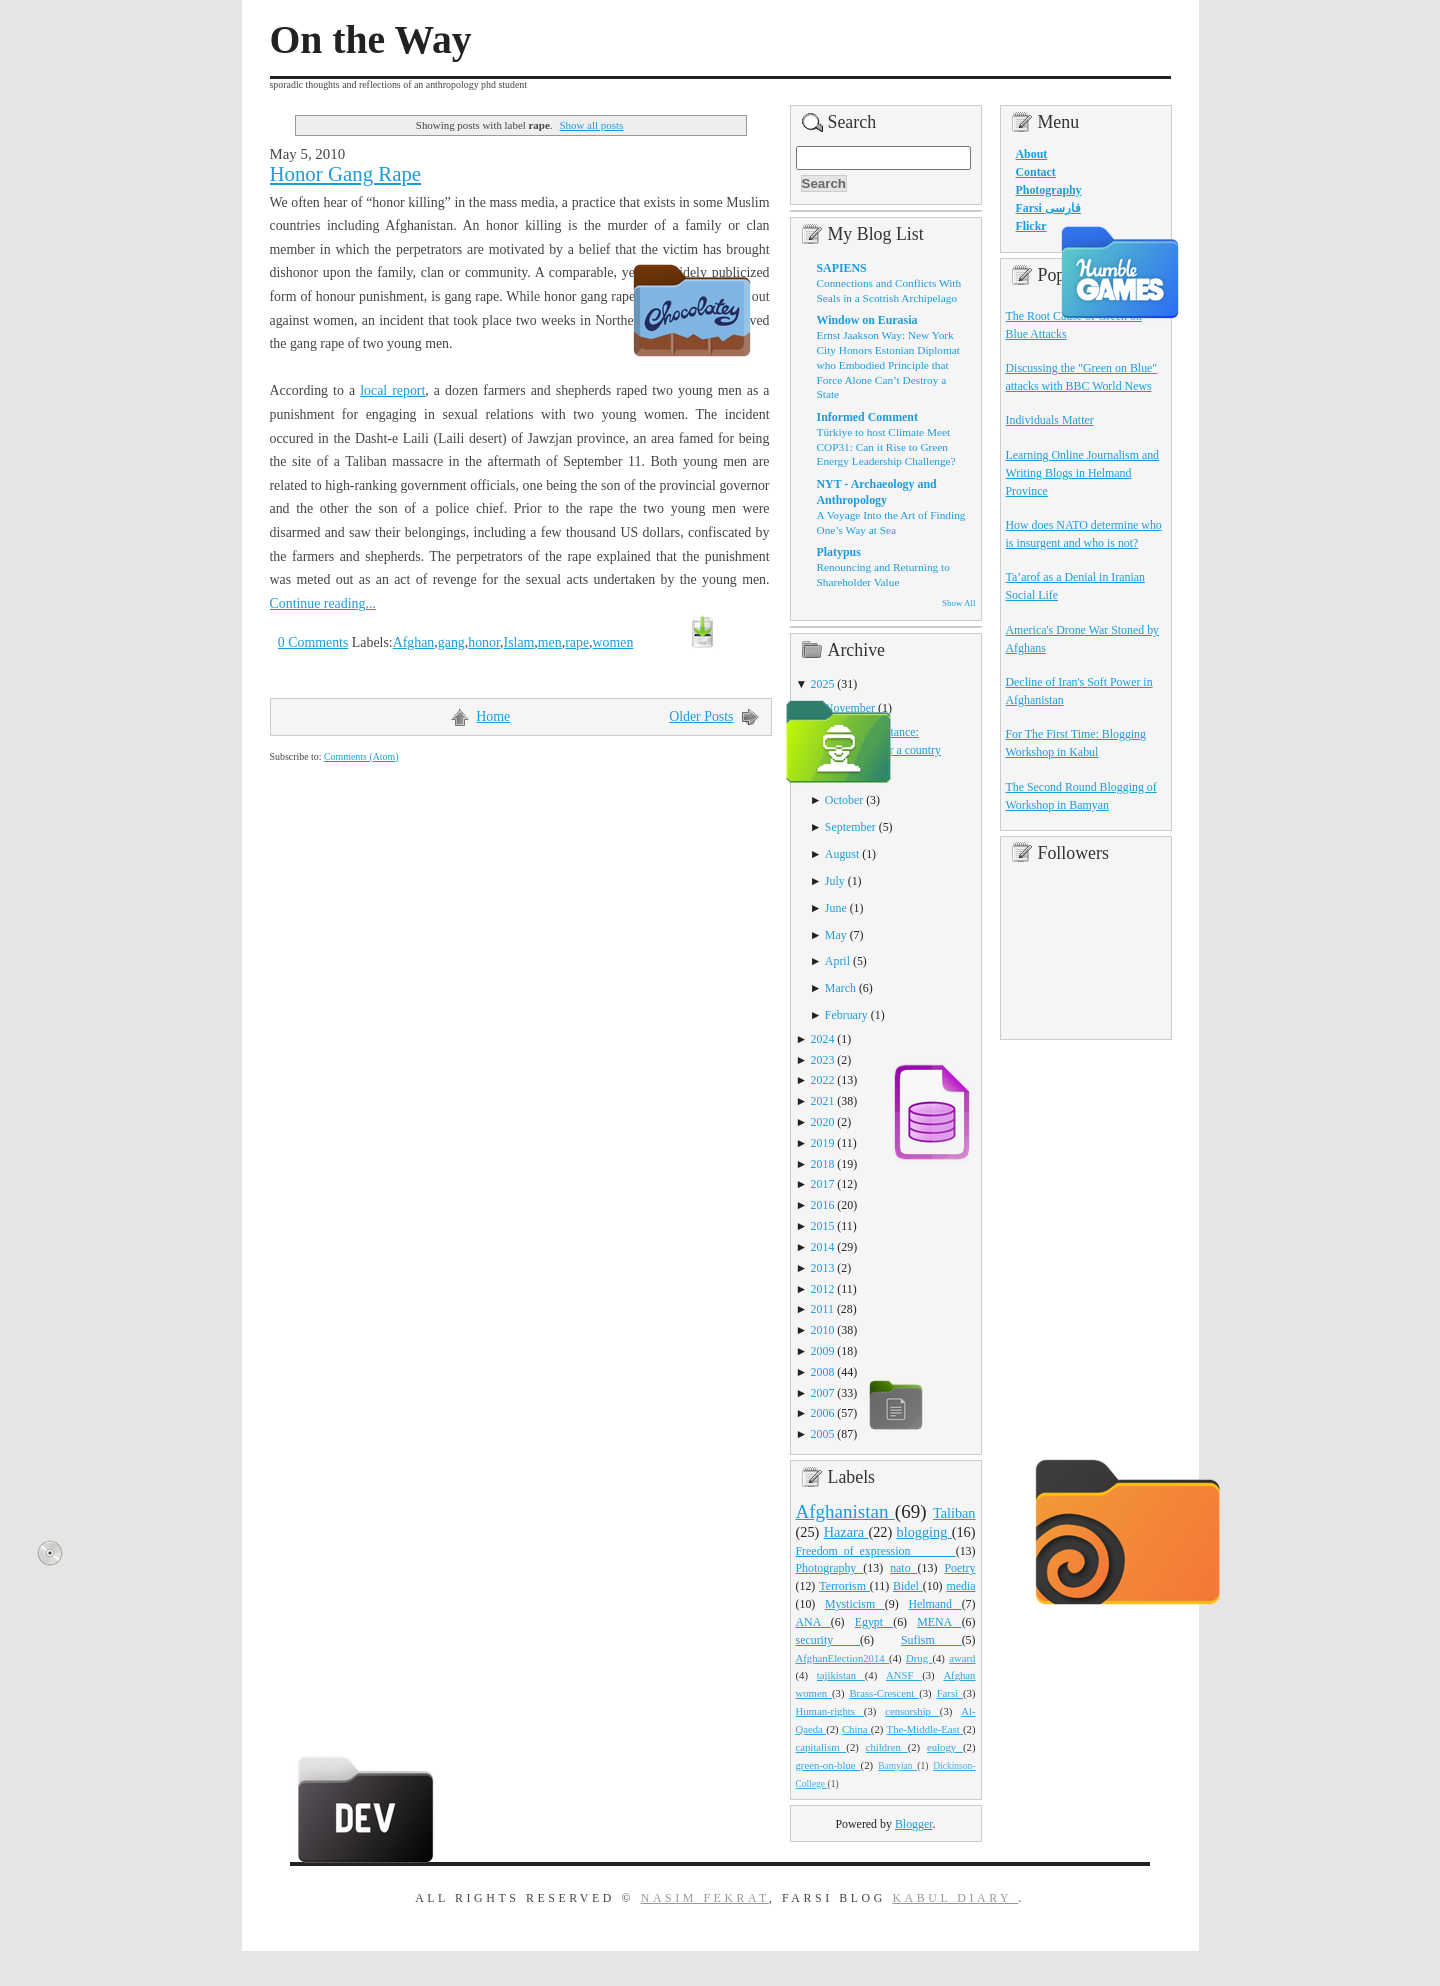 The image size is (1440, 1986). What do you see at coordinates (50, 1553) in the screenshot?
I see `indicates a DVD+R disc drive or media` at bounding box center [50, 1553].